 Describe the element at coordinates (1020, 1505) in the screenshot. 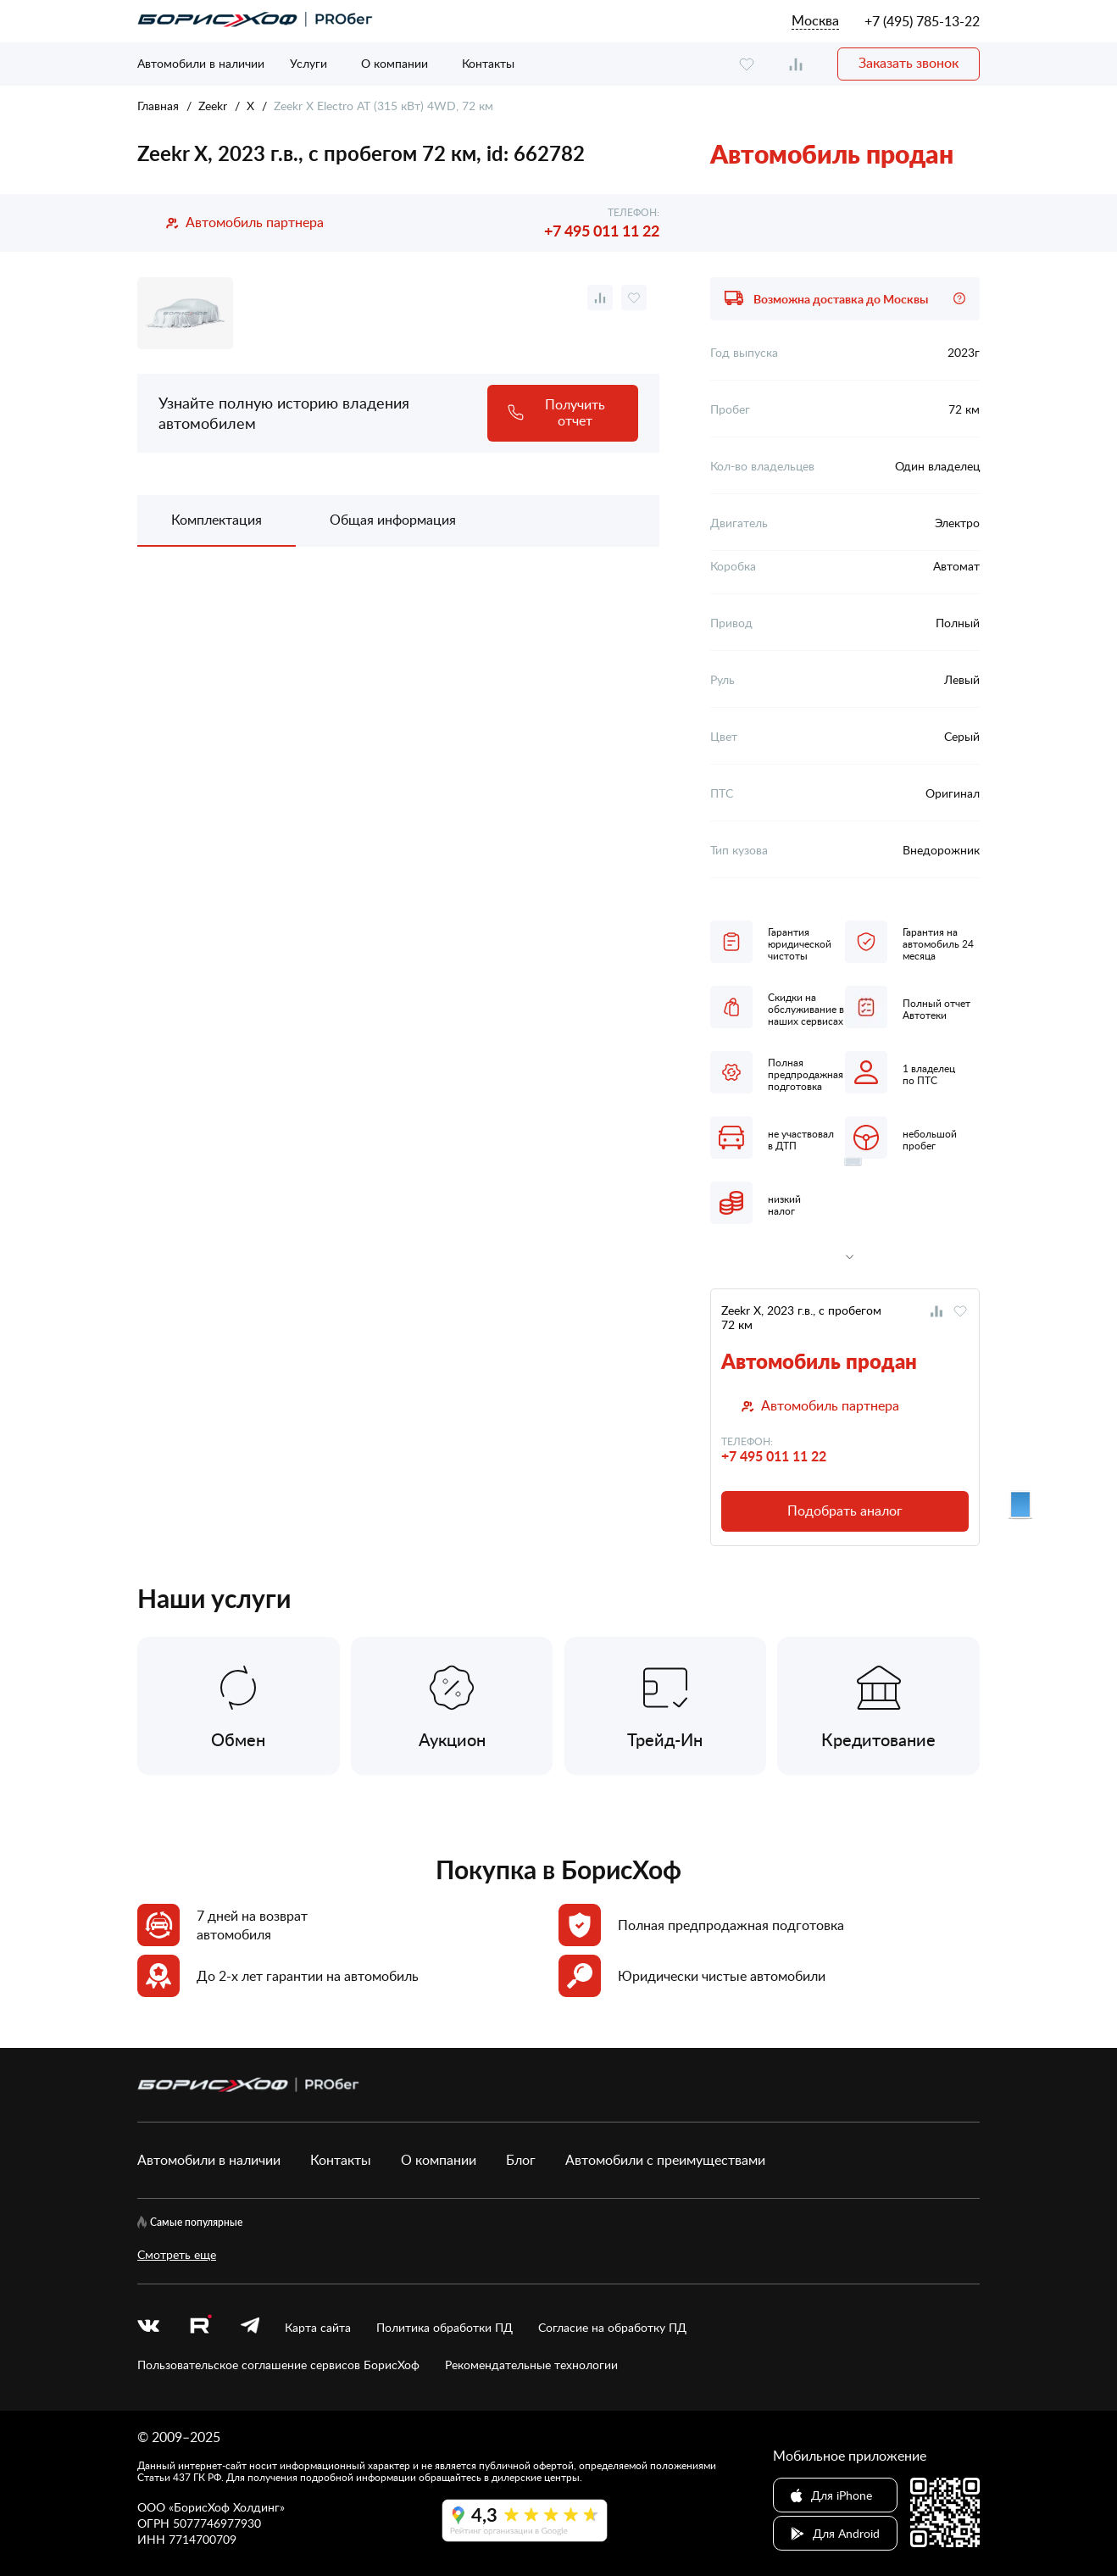

I see `view connected iPad Pro device` at that location.